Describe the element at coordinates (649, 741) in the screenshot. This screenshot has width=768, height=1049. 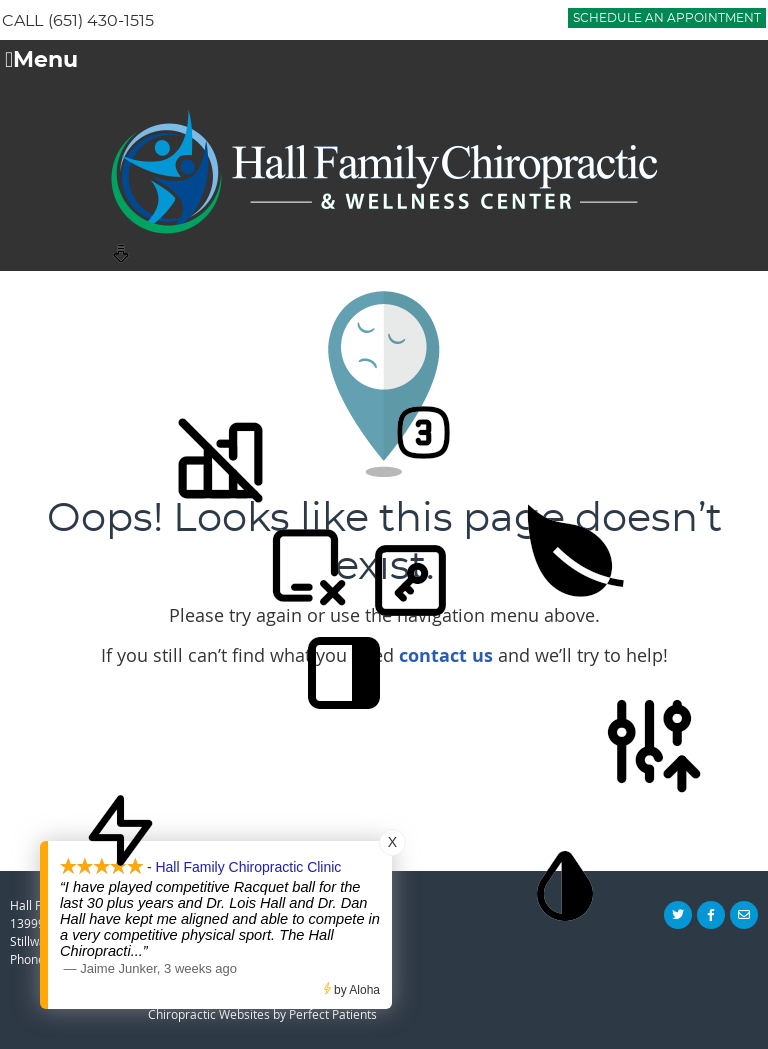
I see `adjust settings or preferences` at that location.